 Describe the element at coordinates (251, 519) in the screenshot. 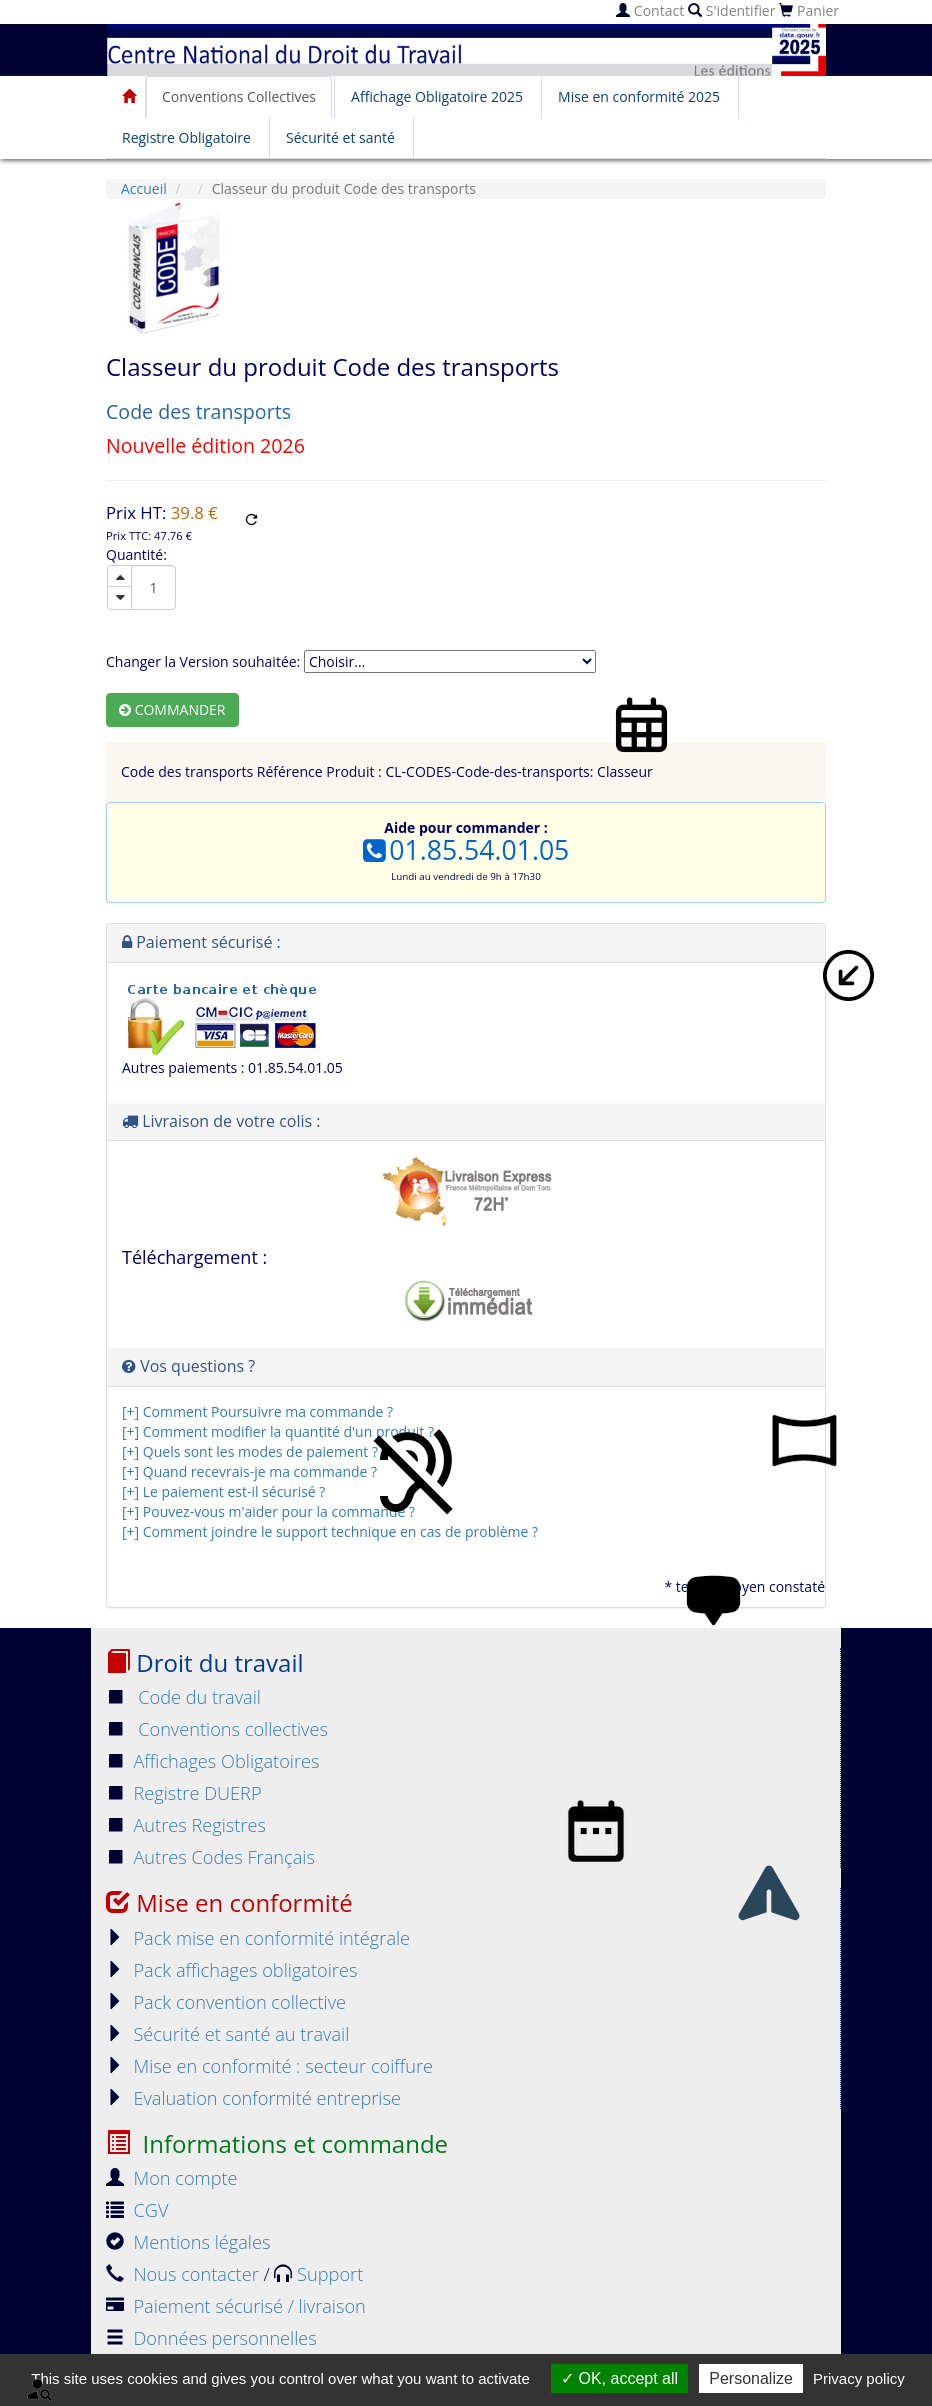

I see `refresh or reload the current page` at that location.